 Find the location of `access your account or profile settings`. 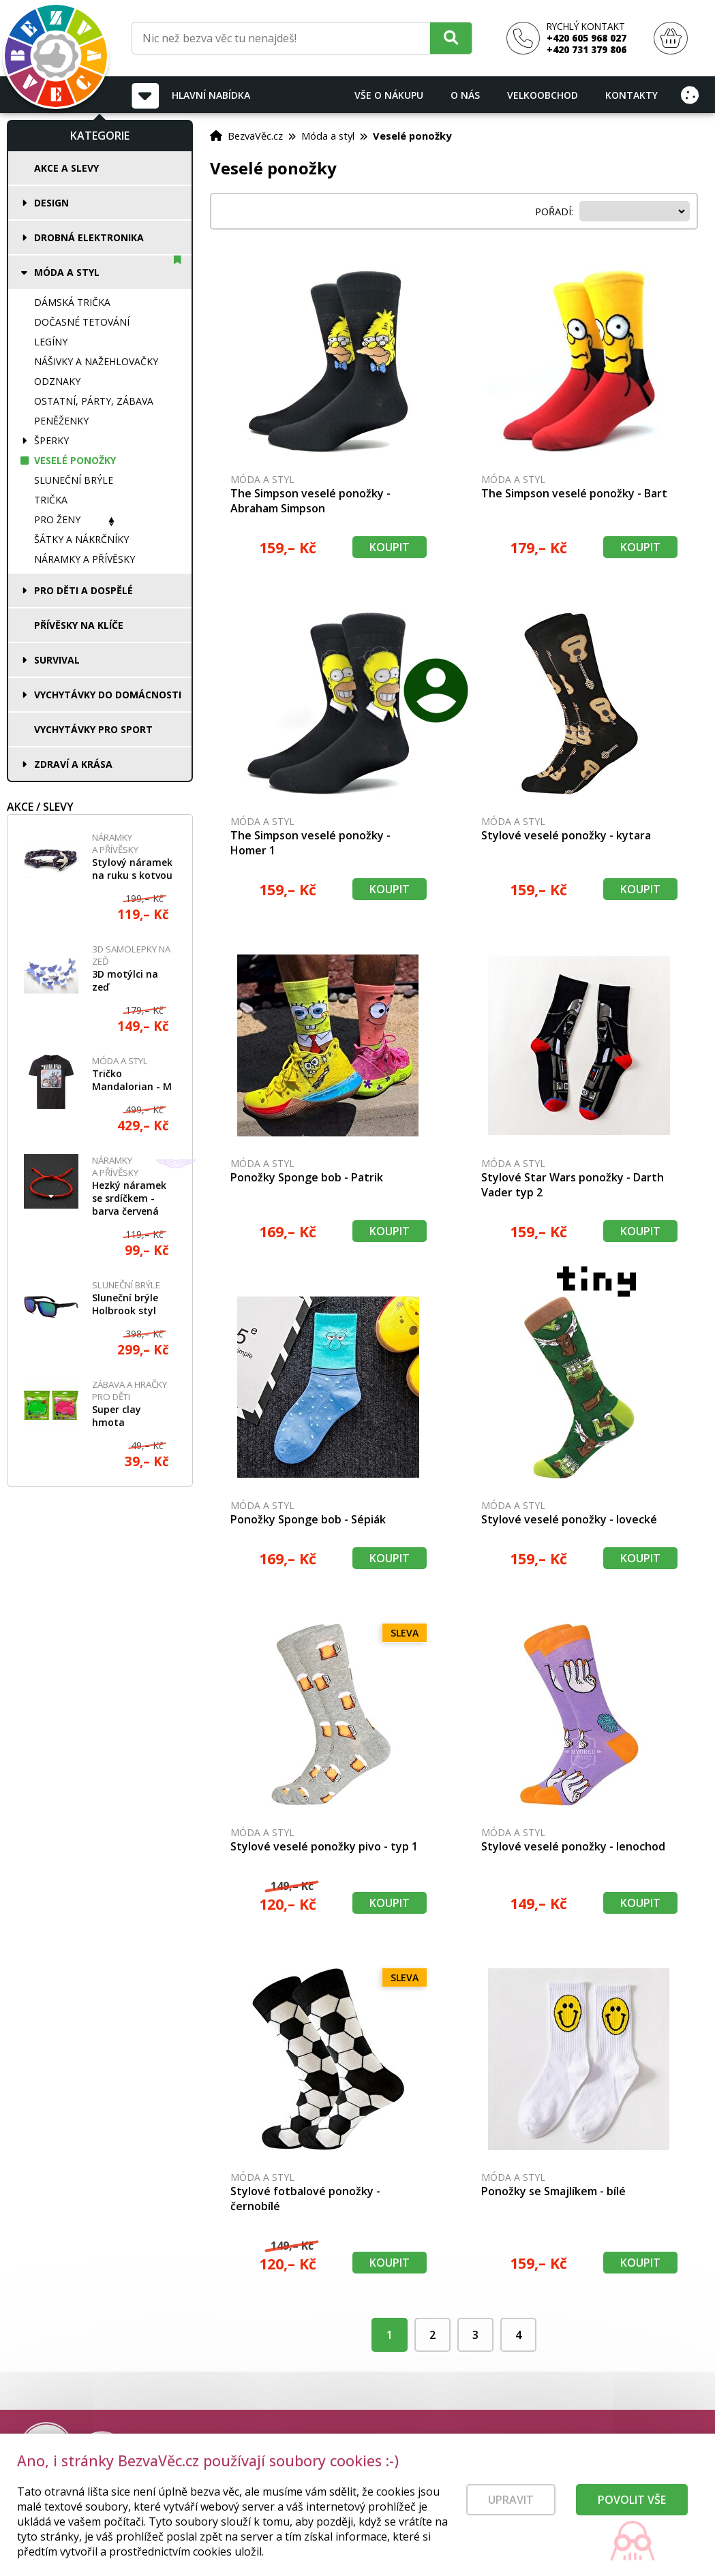

access your account or profile settings is located at coordinates (436, 690).